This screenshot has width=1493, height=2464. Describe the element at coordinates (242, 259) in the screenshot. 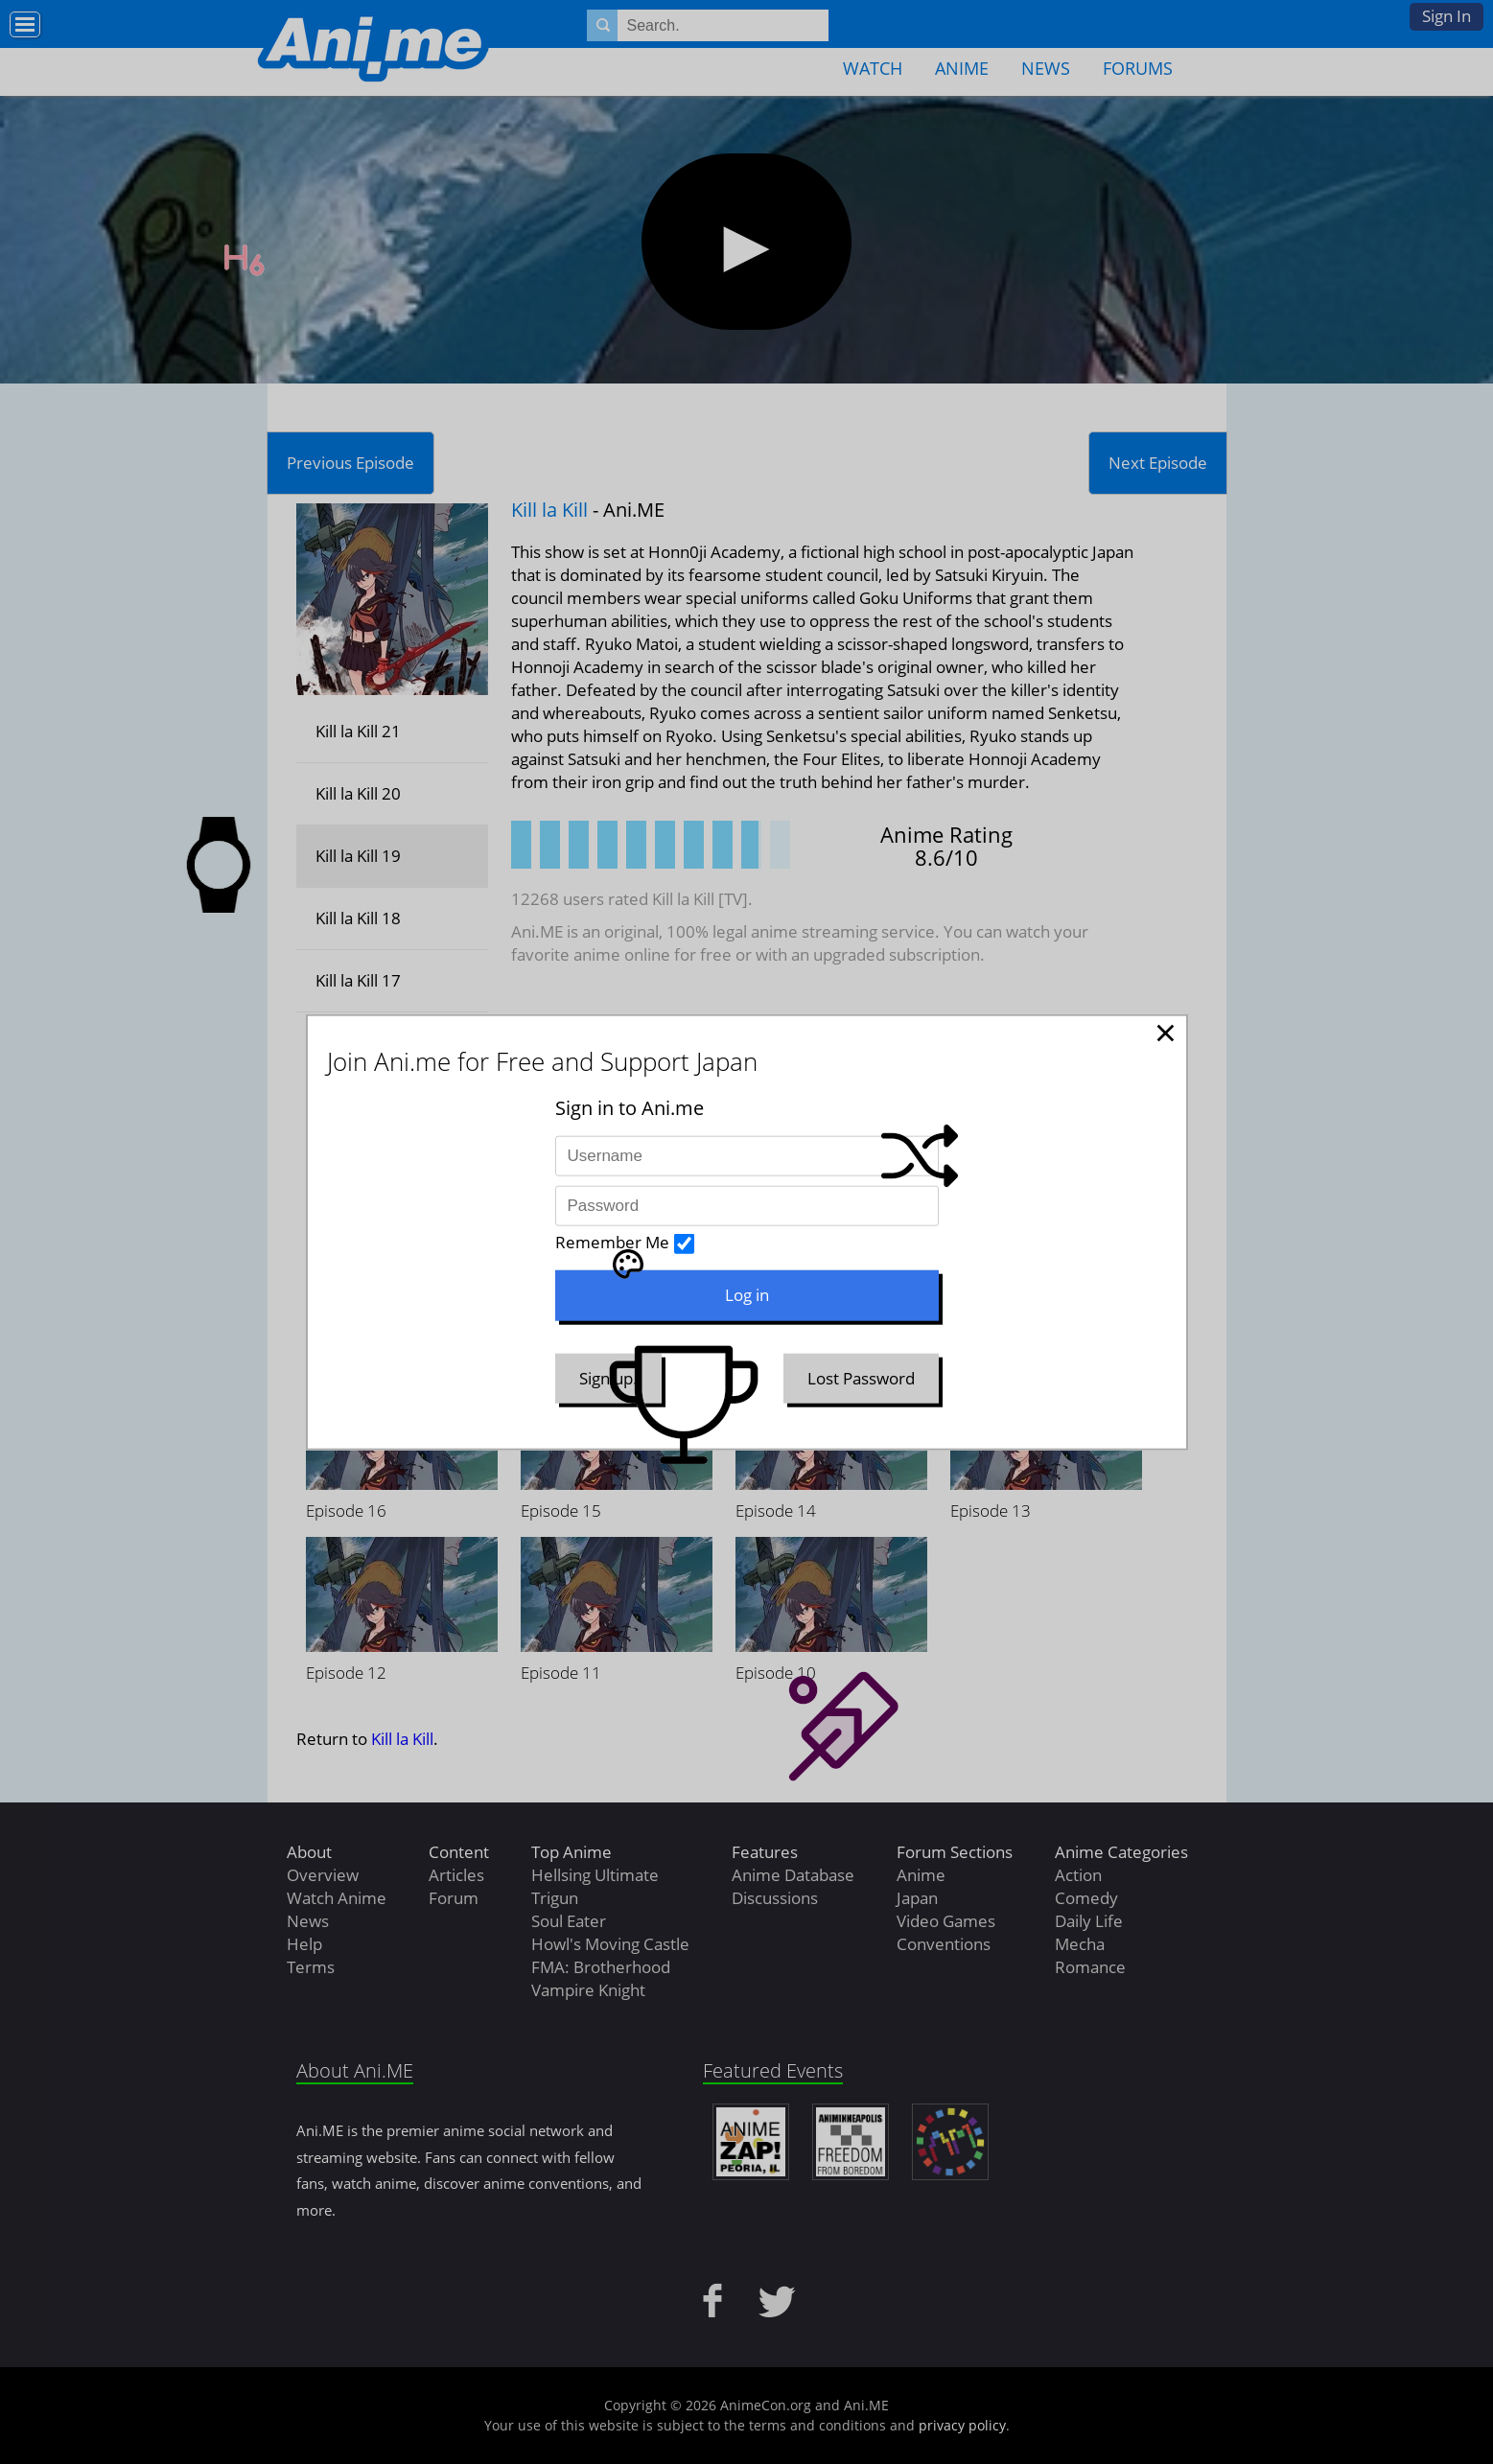

I see `format text as heading level 6` at that location.